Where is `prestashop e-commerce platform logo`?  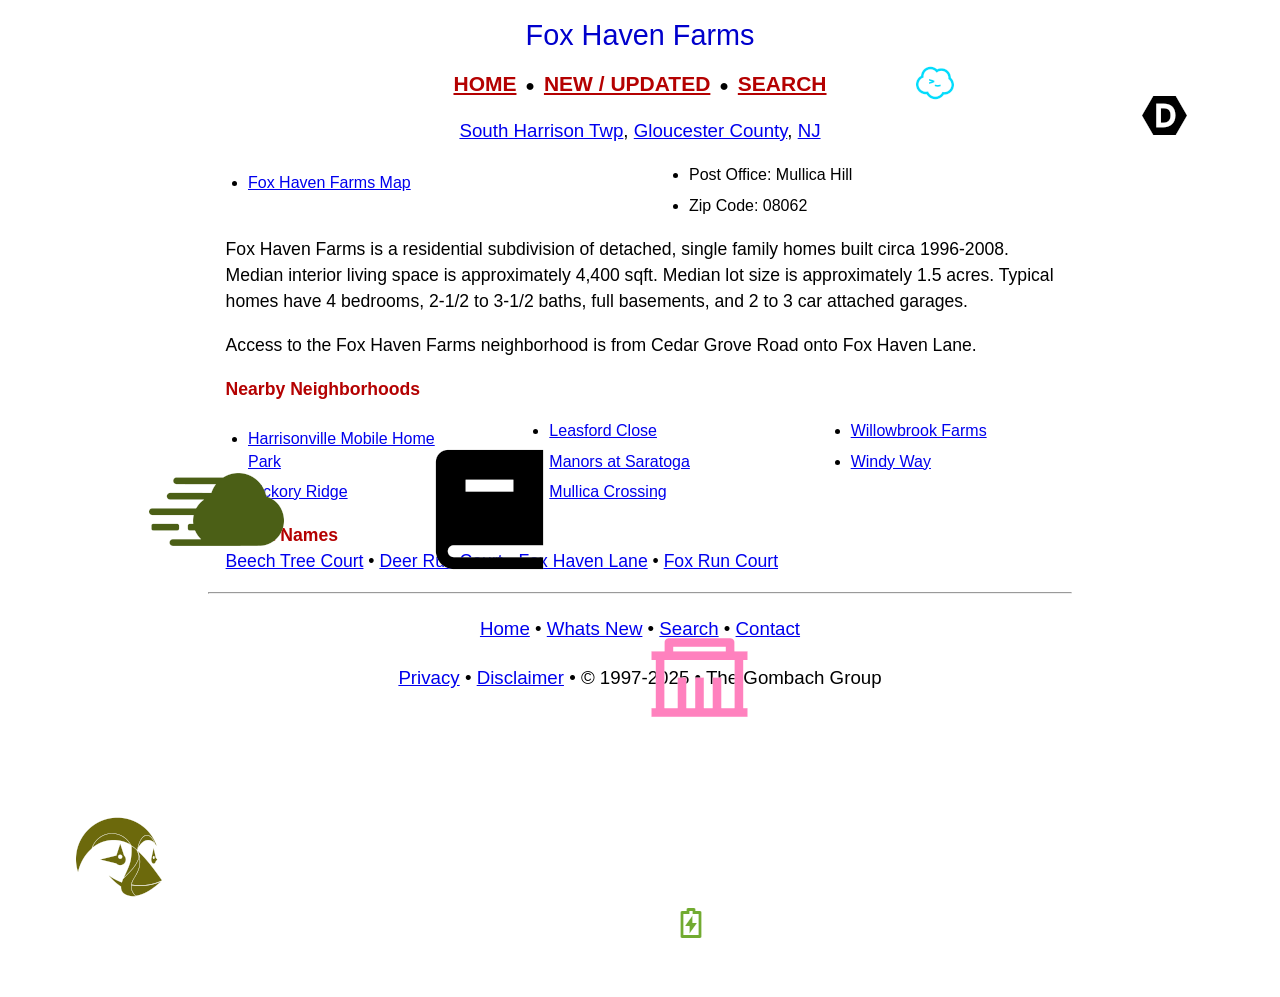 prestashop e-commerce platform logo is located at coordinates (119, 857).